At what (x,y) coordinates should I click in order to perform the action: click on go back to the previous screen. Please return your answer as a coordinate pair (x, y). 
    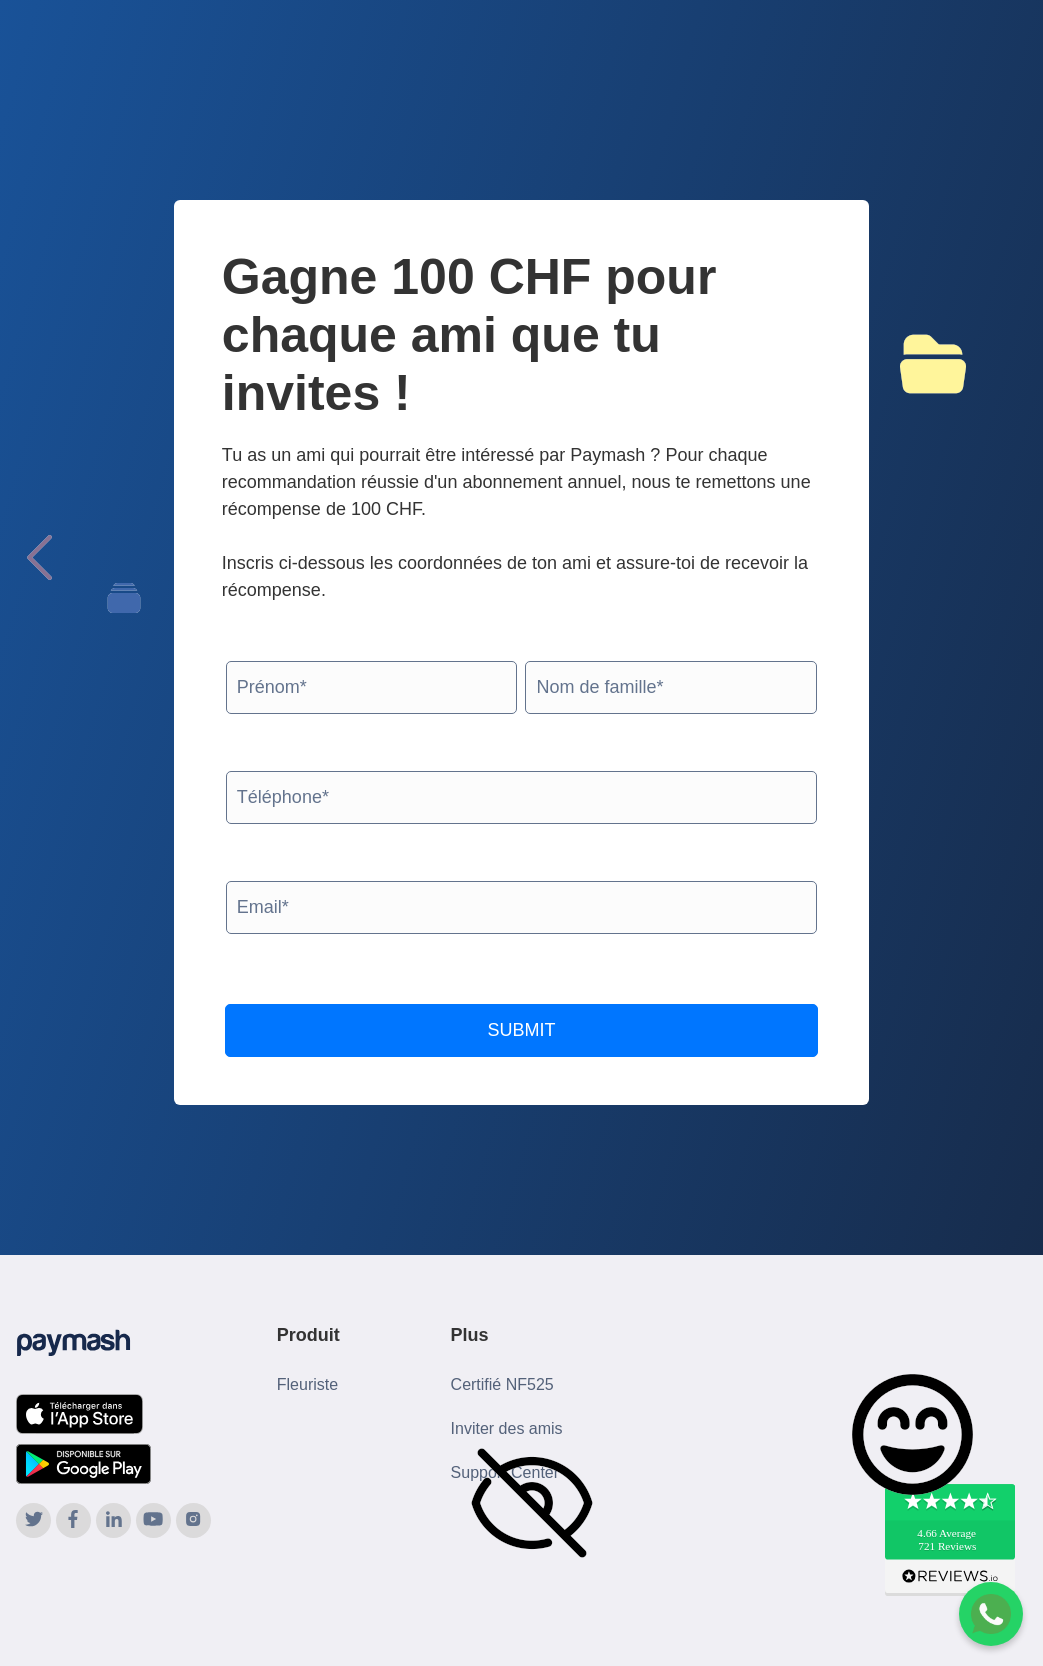
    Looking at the image, I should click on (39, 557).